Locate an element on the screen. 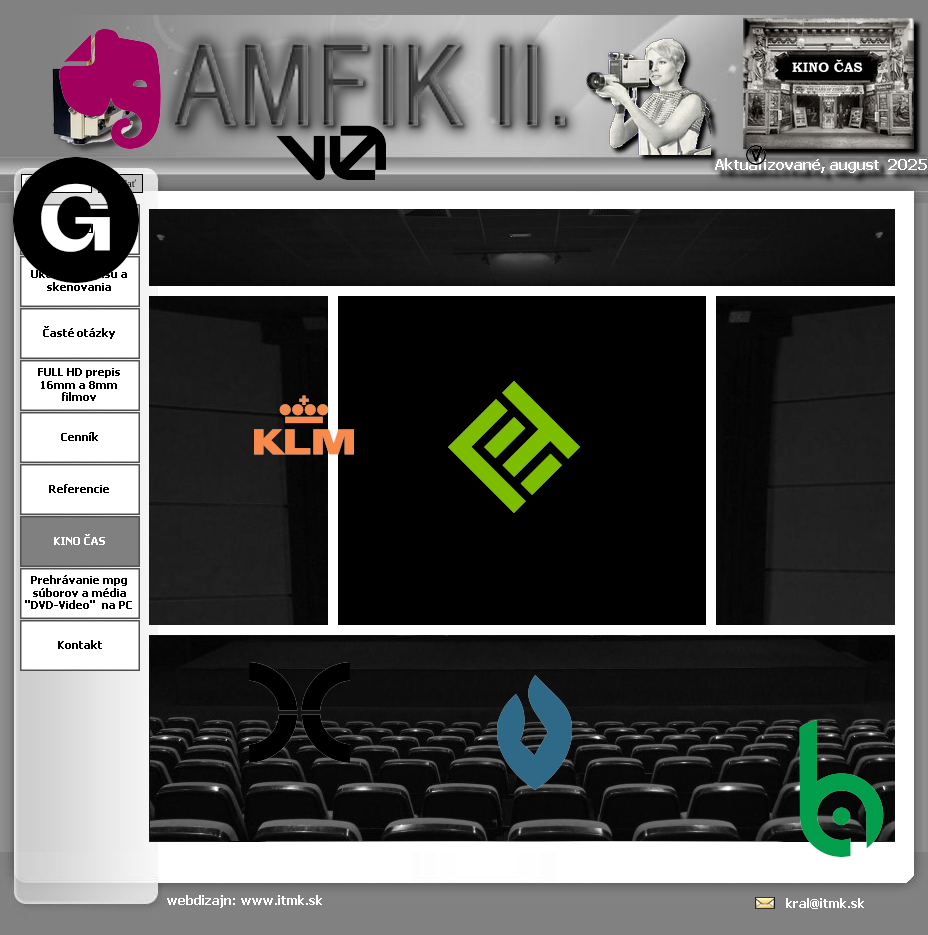  litiengine game engine logo is located at coordinates (514, 447).